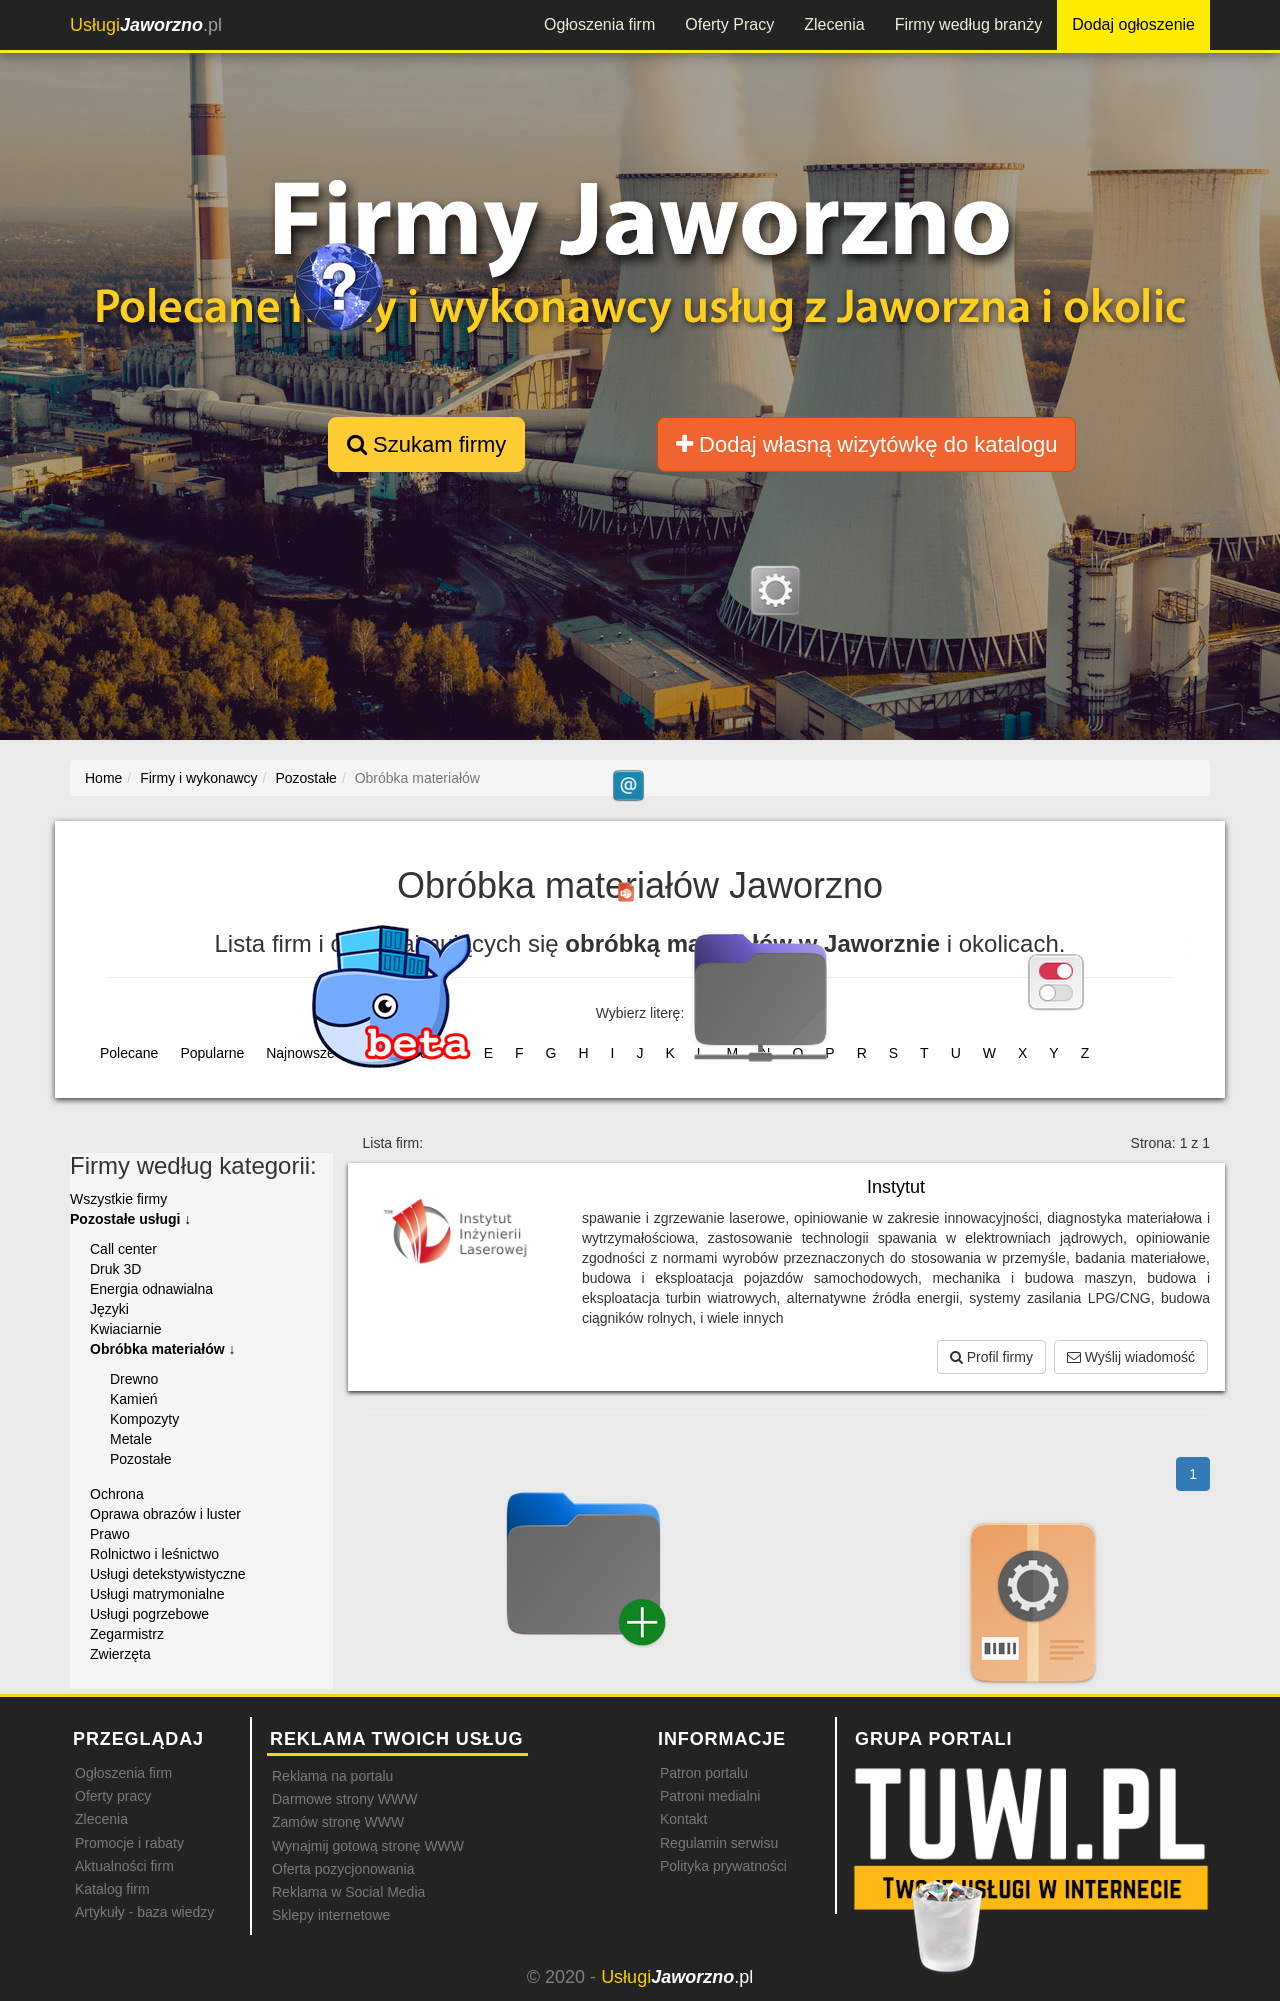 The height and width of the screenshot is (2001, 1280). Describe the element at coordinates (626, 892) in the screenshot. I see `microsoft powerpoint file` at that location.